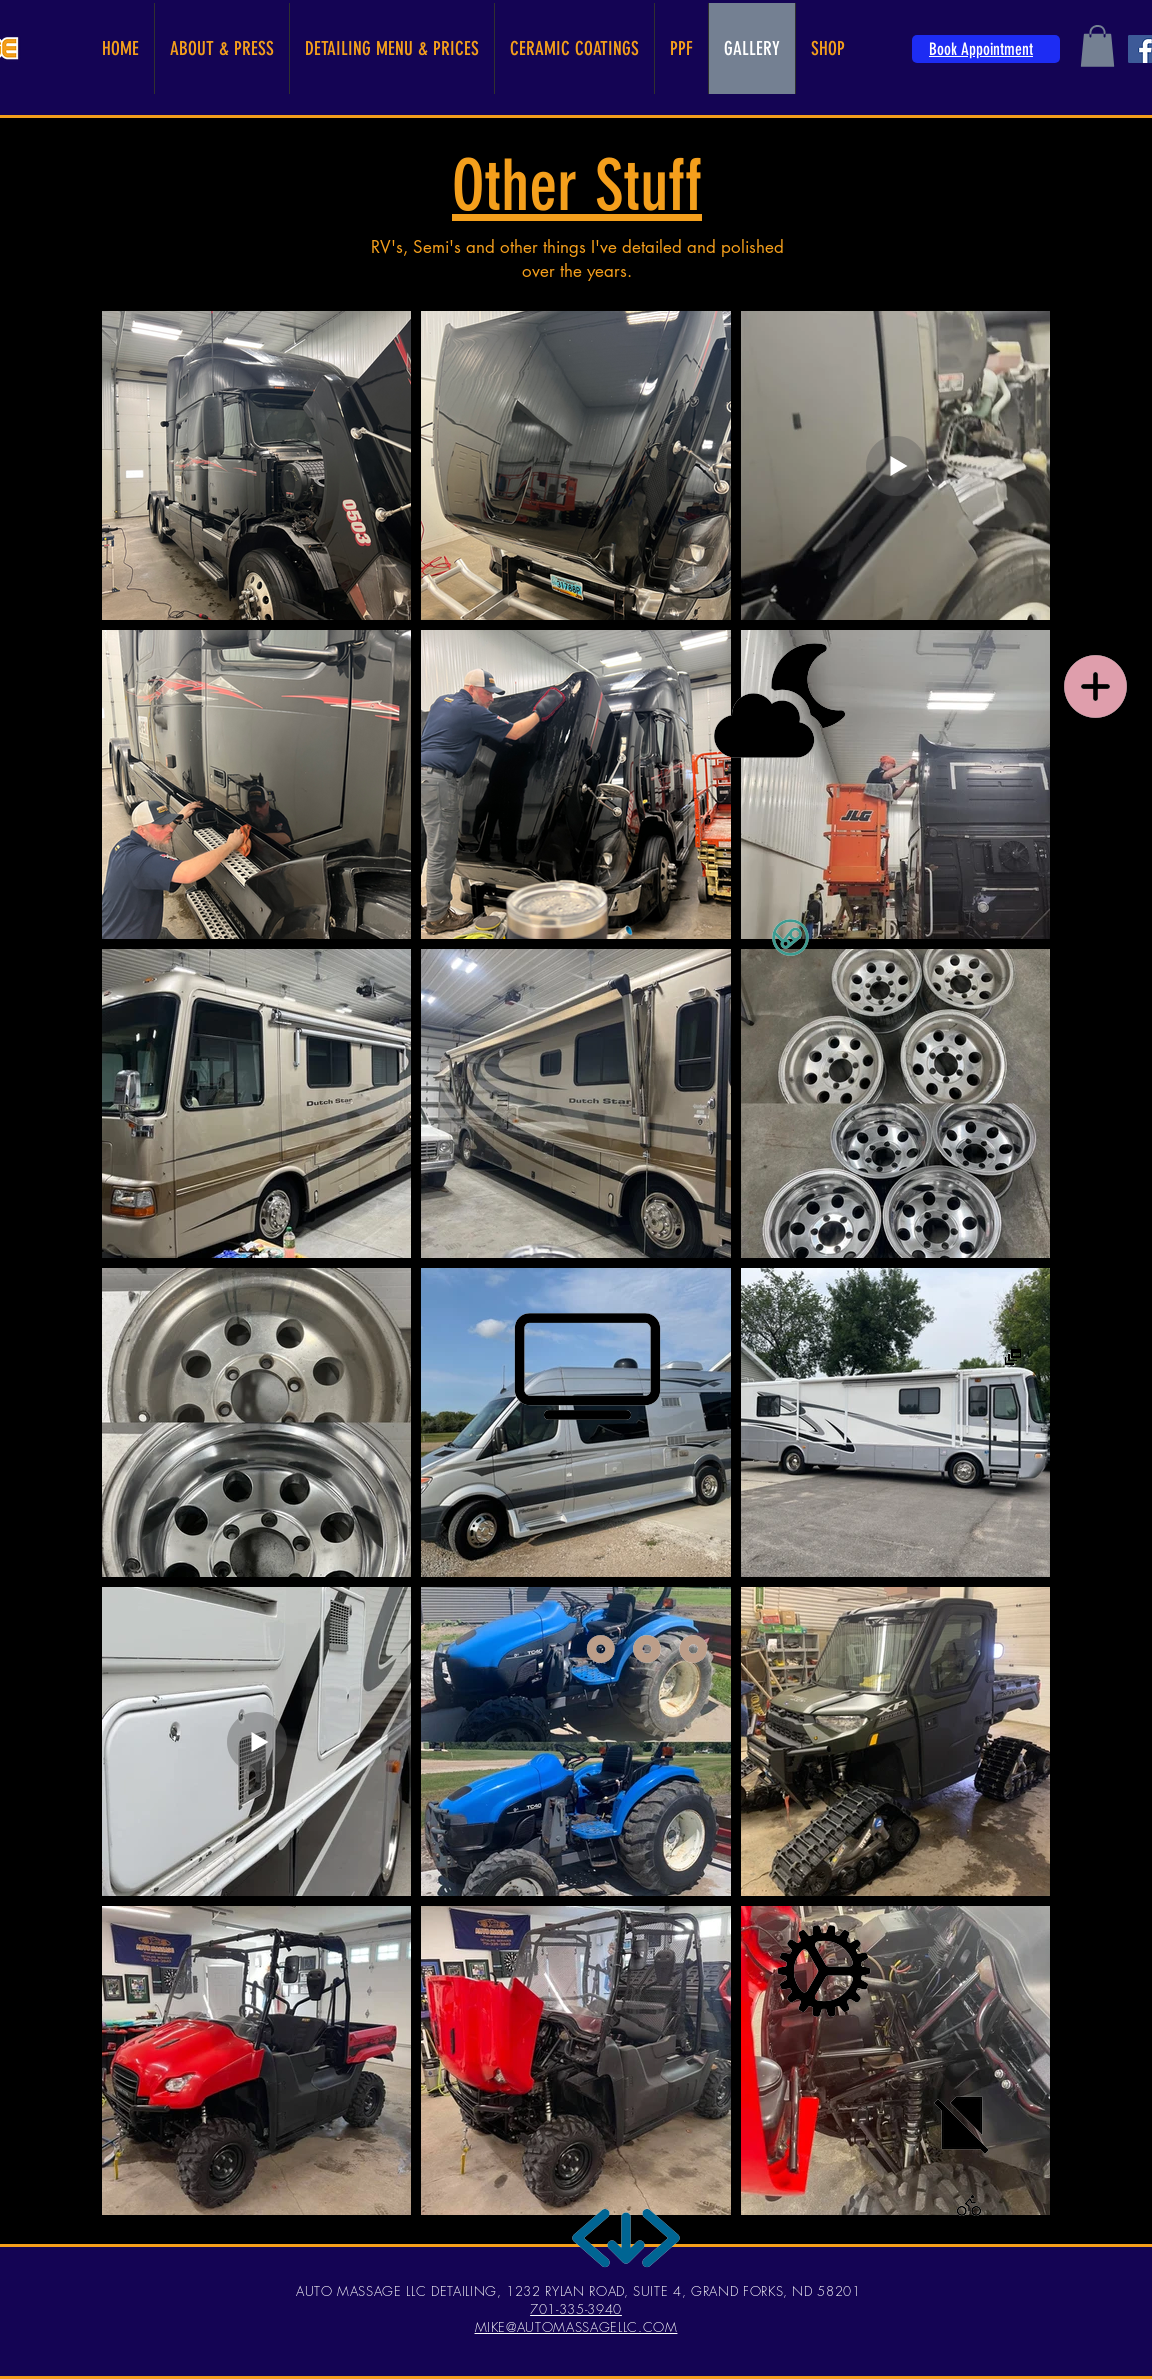 The image size is (1152, 2379). Describe the element at coordinates (626, 2238) in the screenshot. I see `download source code or script files` at that location.